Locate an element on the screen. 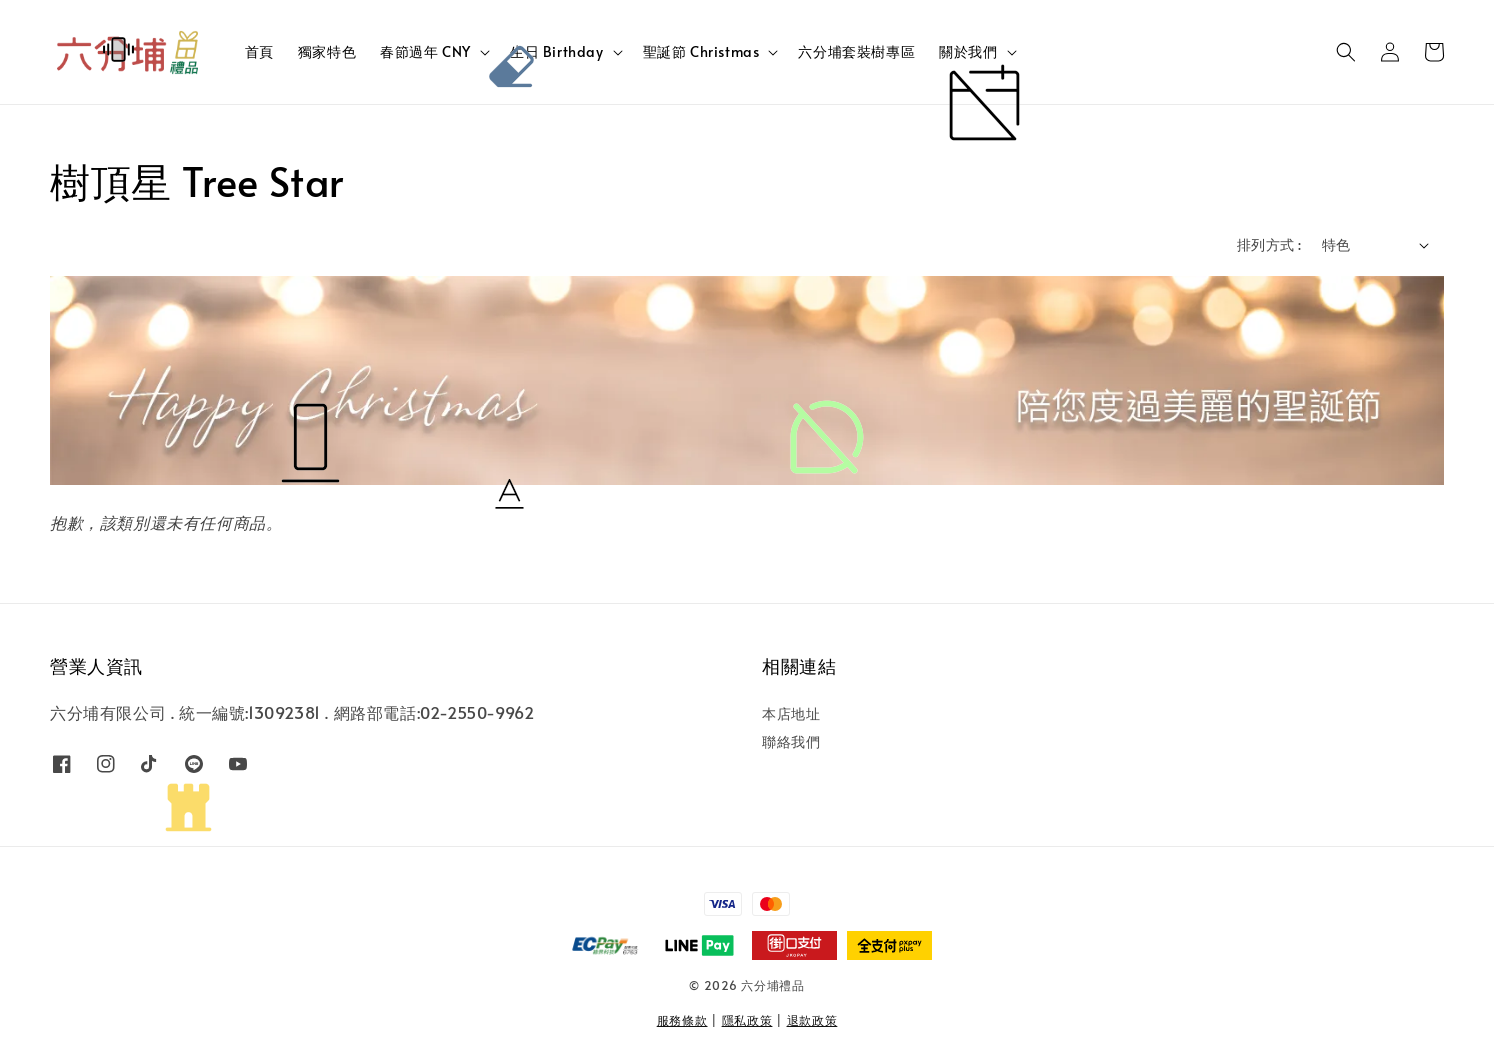 The height and width of the screenshot is (1060, 1494). align object to bottom edge is located at coordinates (310, 441).